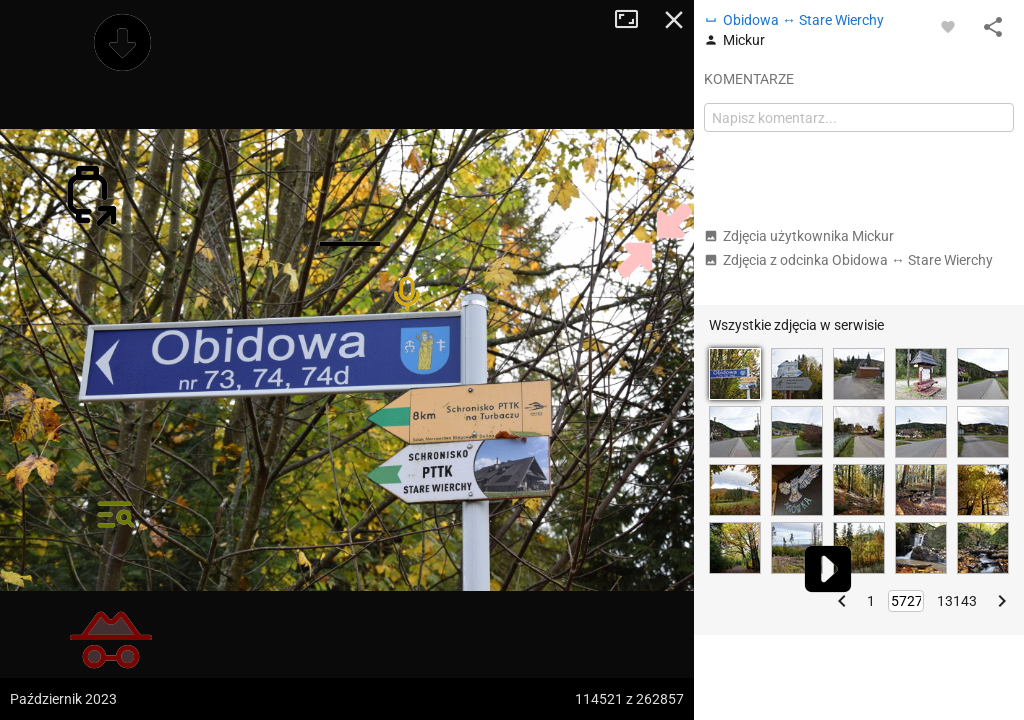 Image resolution: width=1024 pixels, height=720 pixels. Describe the element at coordinates (828, 569) in the screenshot. I see `play media or start video` at that location.